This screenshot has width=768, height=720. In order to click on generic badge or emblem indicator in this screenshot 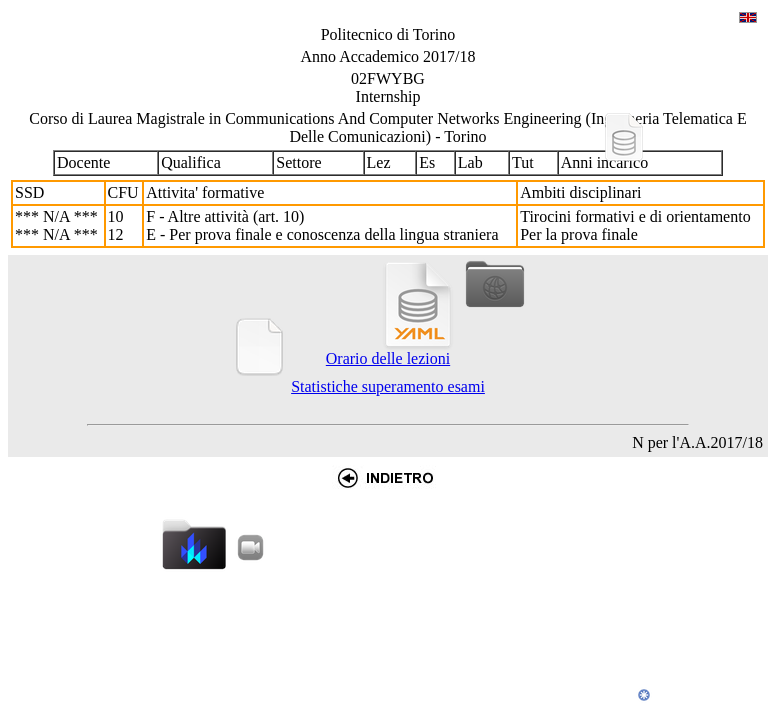, I will do `click(644, 695)`.